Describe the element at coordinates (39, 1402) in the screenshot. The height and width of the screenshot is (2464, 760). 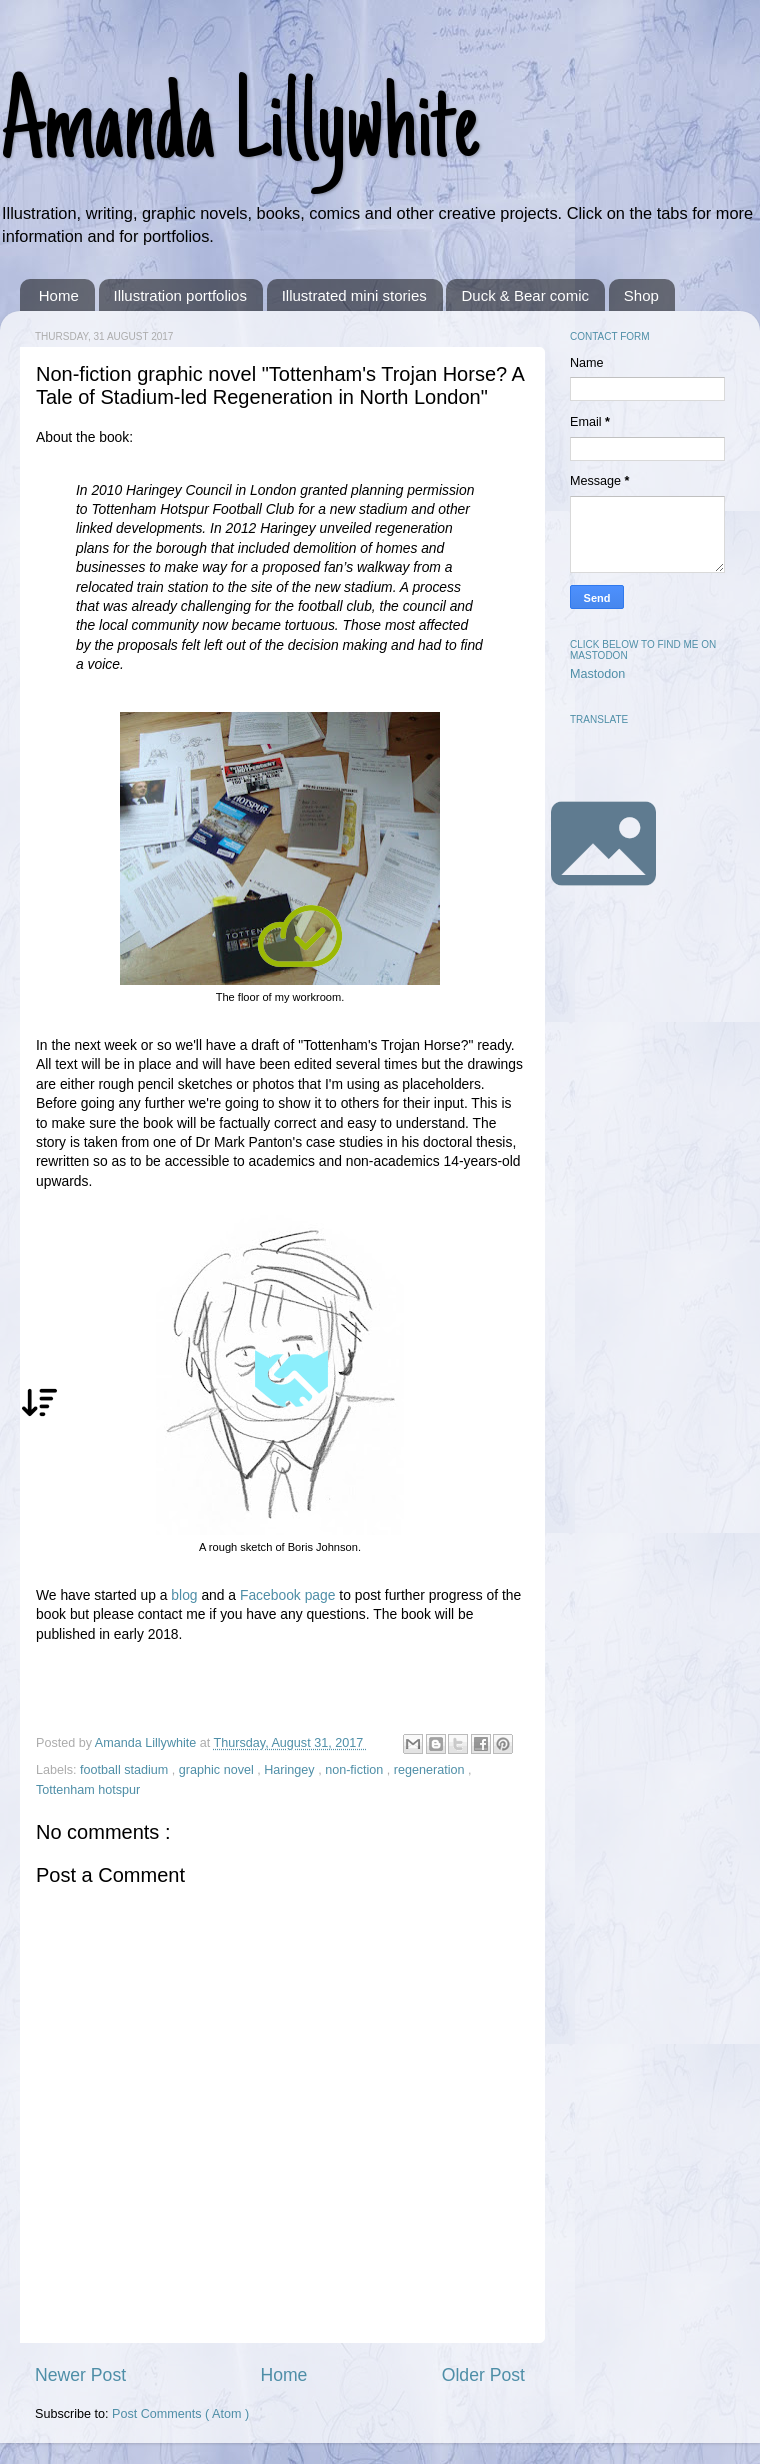
I see `sort items from largest to smallest` at that location.